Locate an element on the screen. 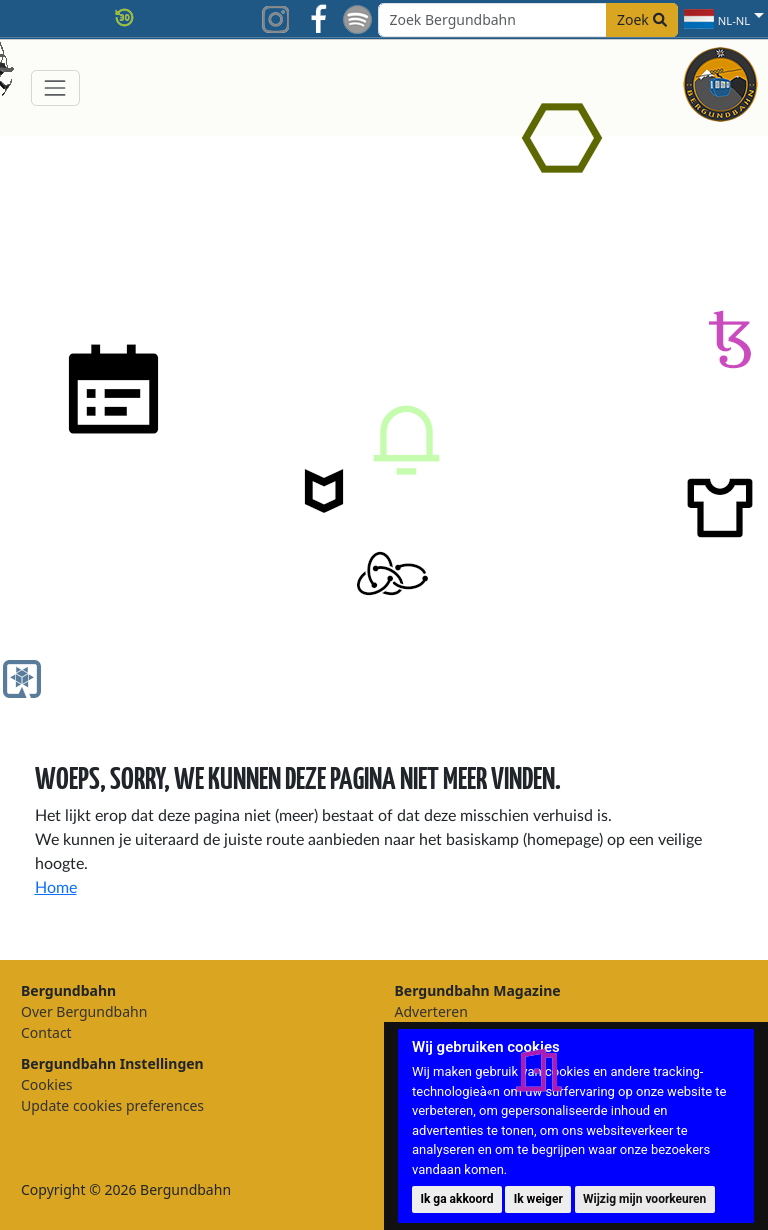 Image resolution: width=768 pixels, height=1230 pixels. tezos (XTZ) cryptocurrency logo is located at coordinates (730, 338).